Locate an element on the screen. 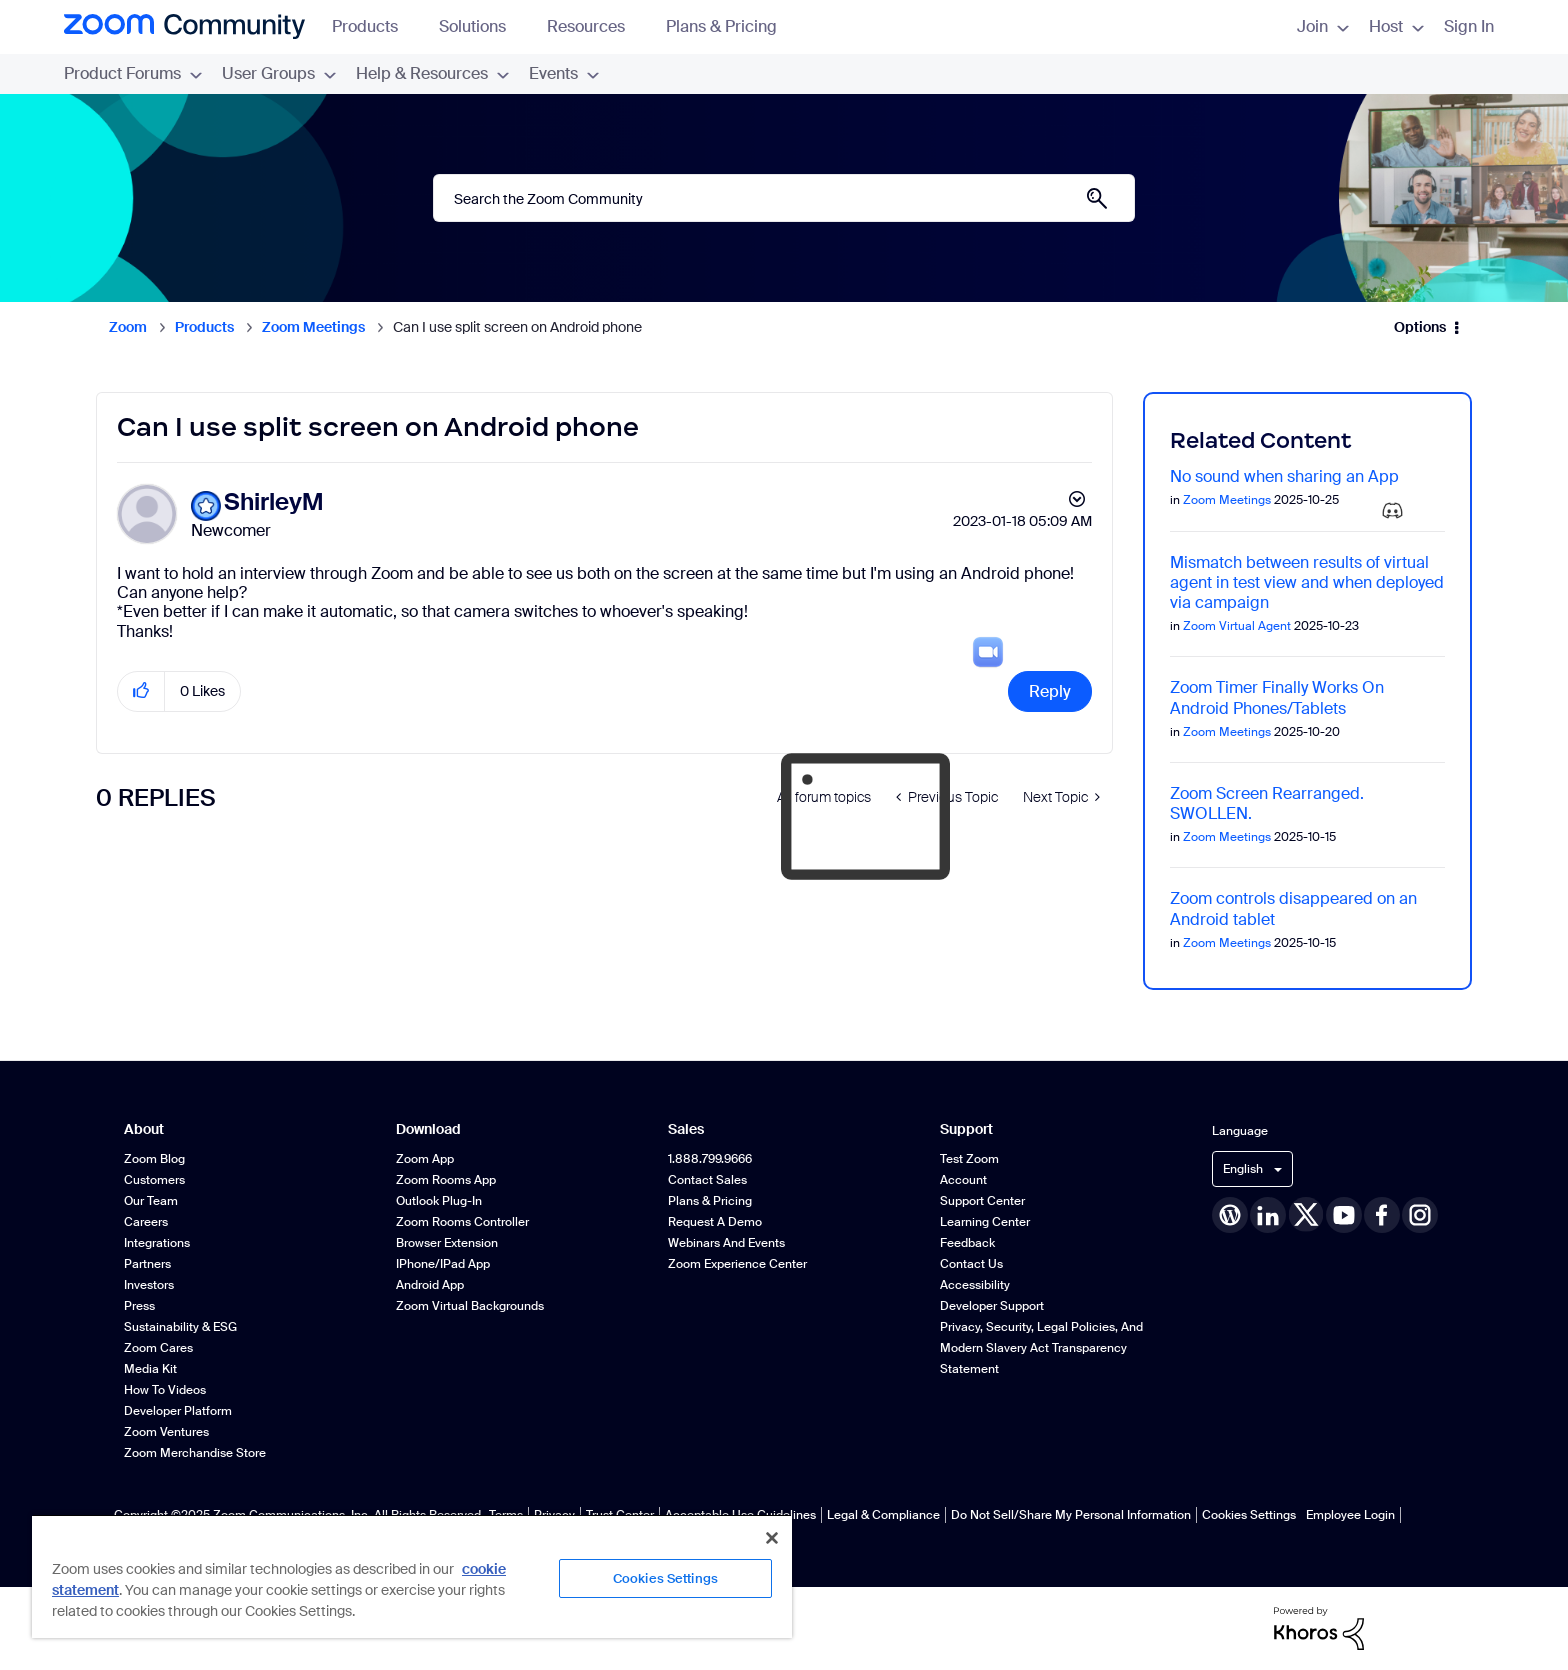 The image size is (1568, 1670). indicates tablet device connected is located at coordinates (865, 816).